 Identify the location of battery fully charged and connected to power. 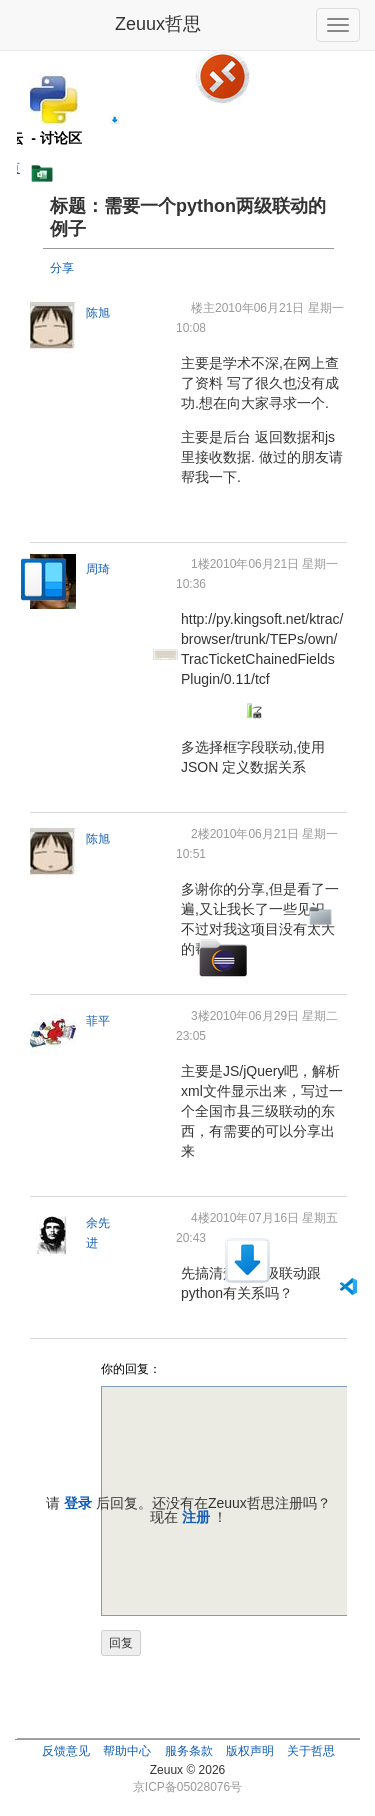
(253, 710).